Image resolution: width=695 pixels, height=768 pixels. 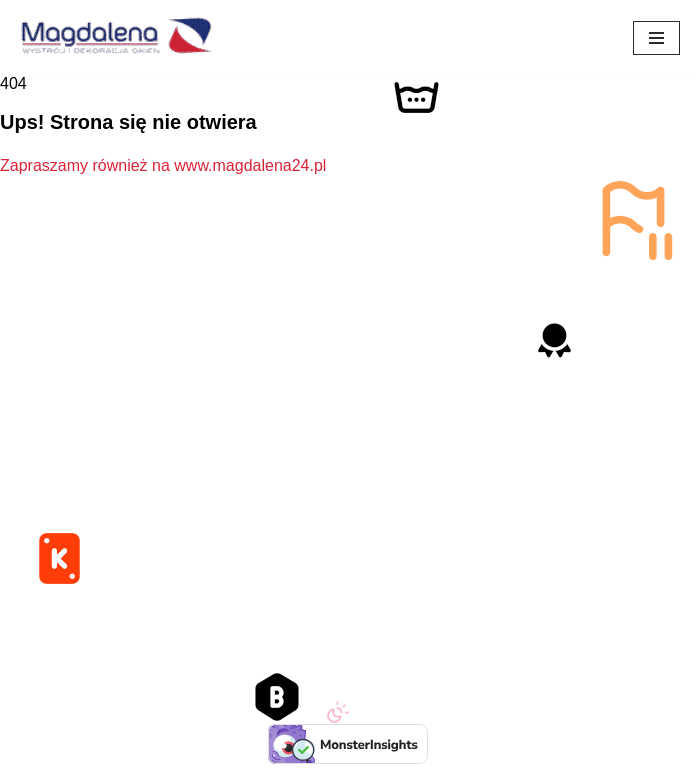 What do you see at coordinates (59, 558) in the screenshot?
I see `king playing card in a card game app` at bounding box center [59, 558].